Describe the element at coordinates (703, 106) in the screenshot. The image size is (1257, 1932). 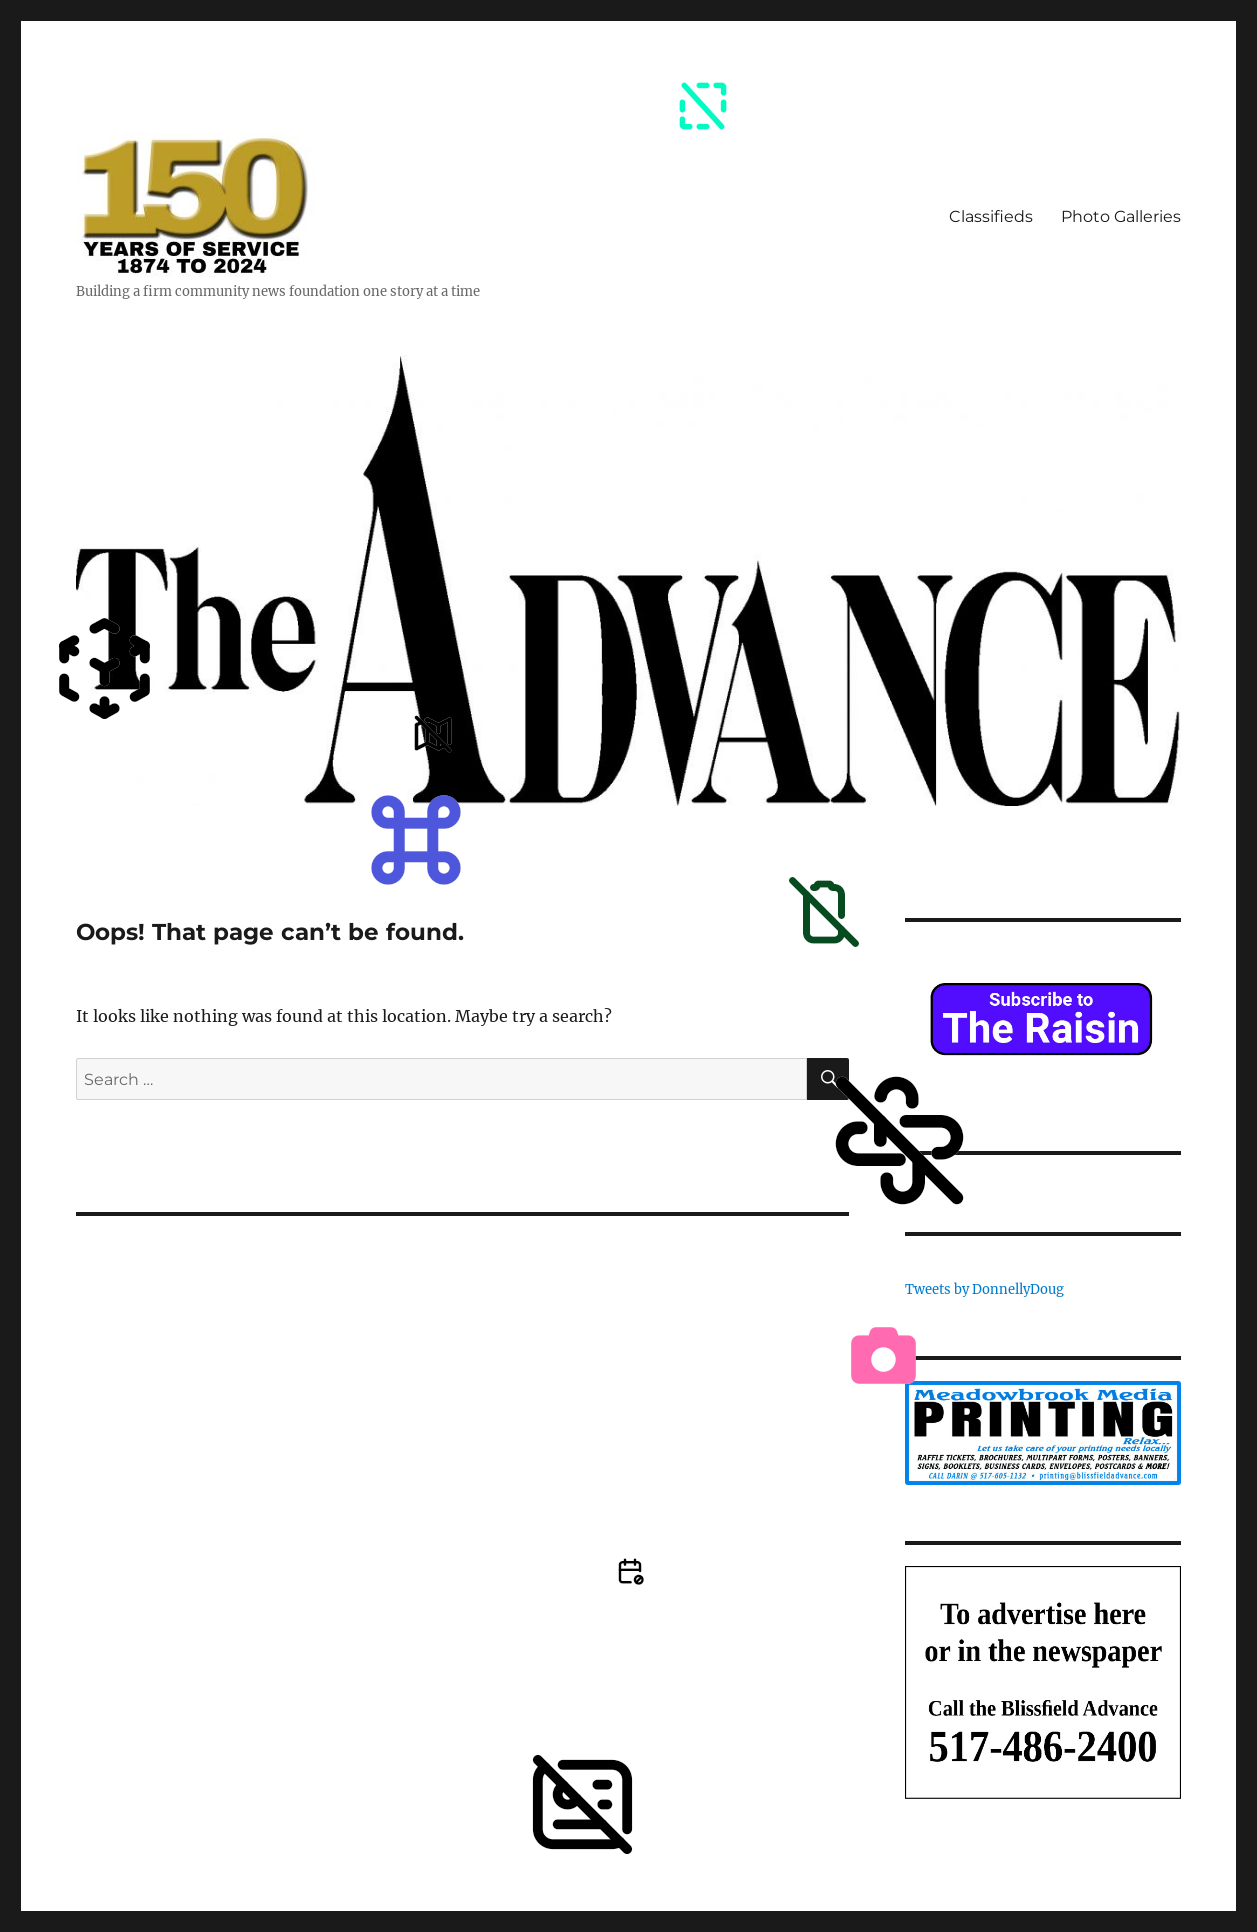
I see `disable selection mode` at that location.